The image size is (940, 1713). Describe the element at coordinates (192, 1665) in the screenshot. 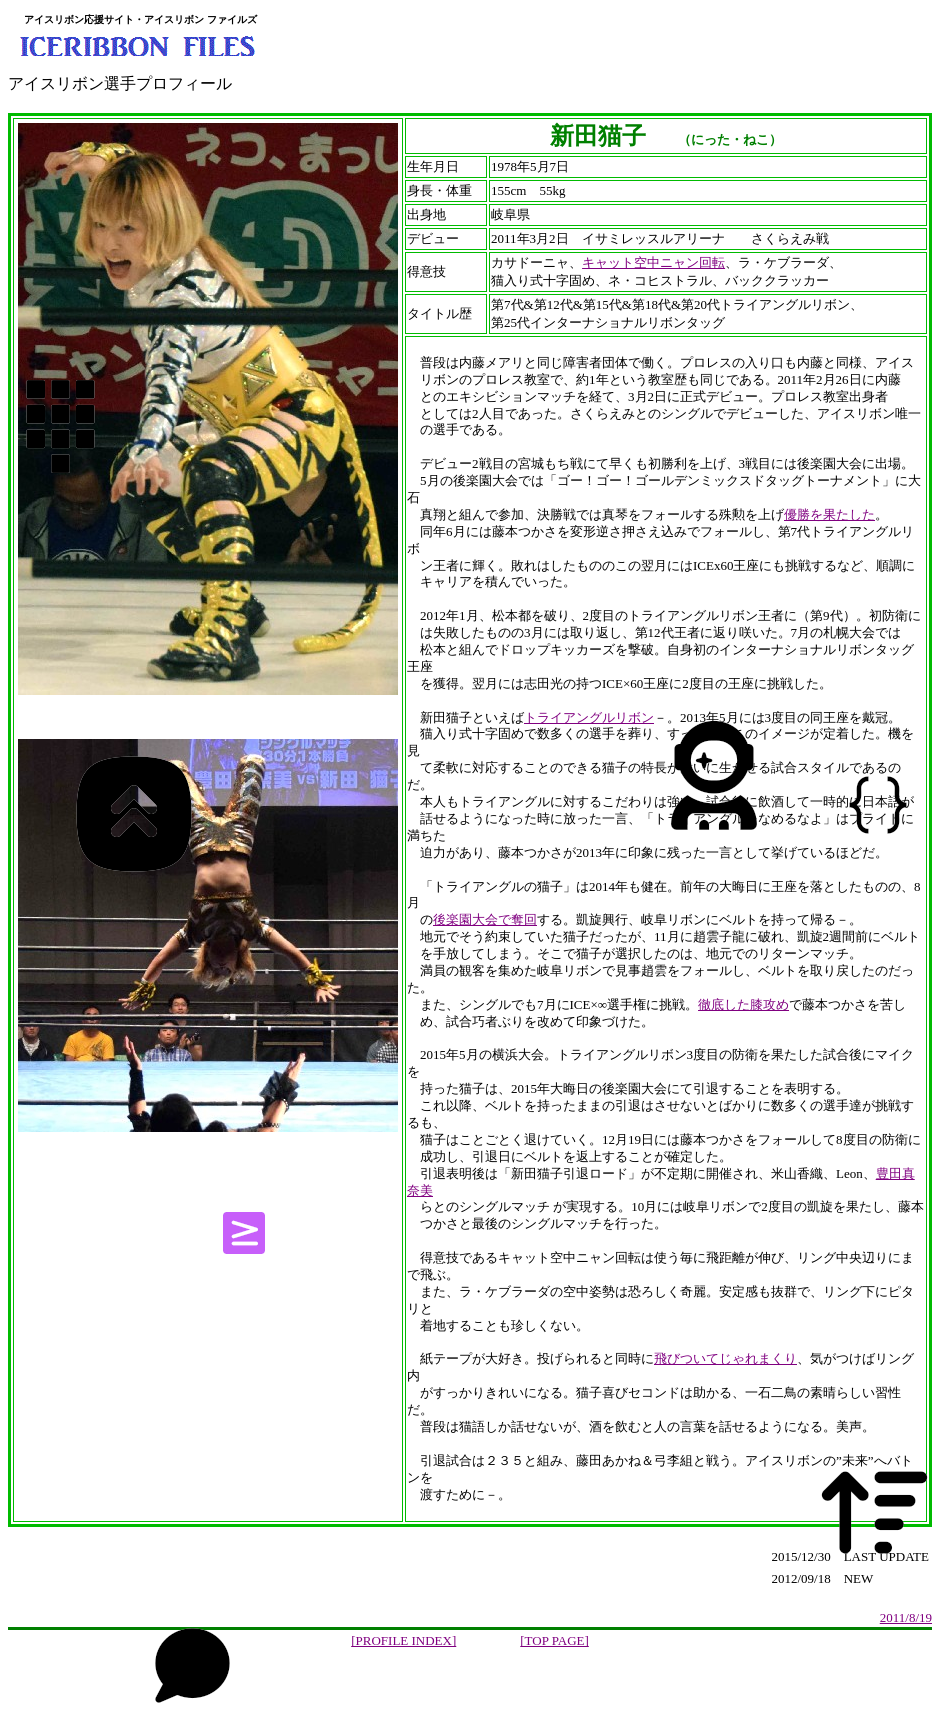

I see `open comments section` at that location.